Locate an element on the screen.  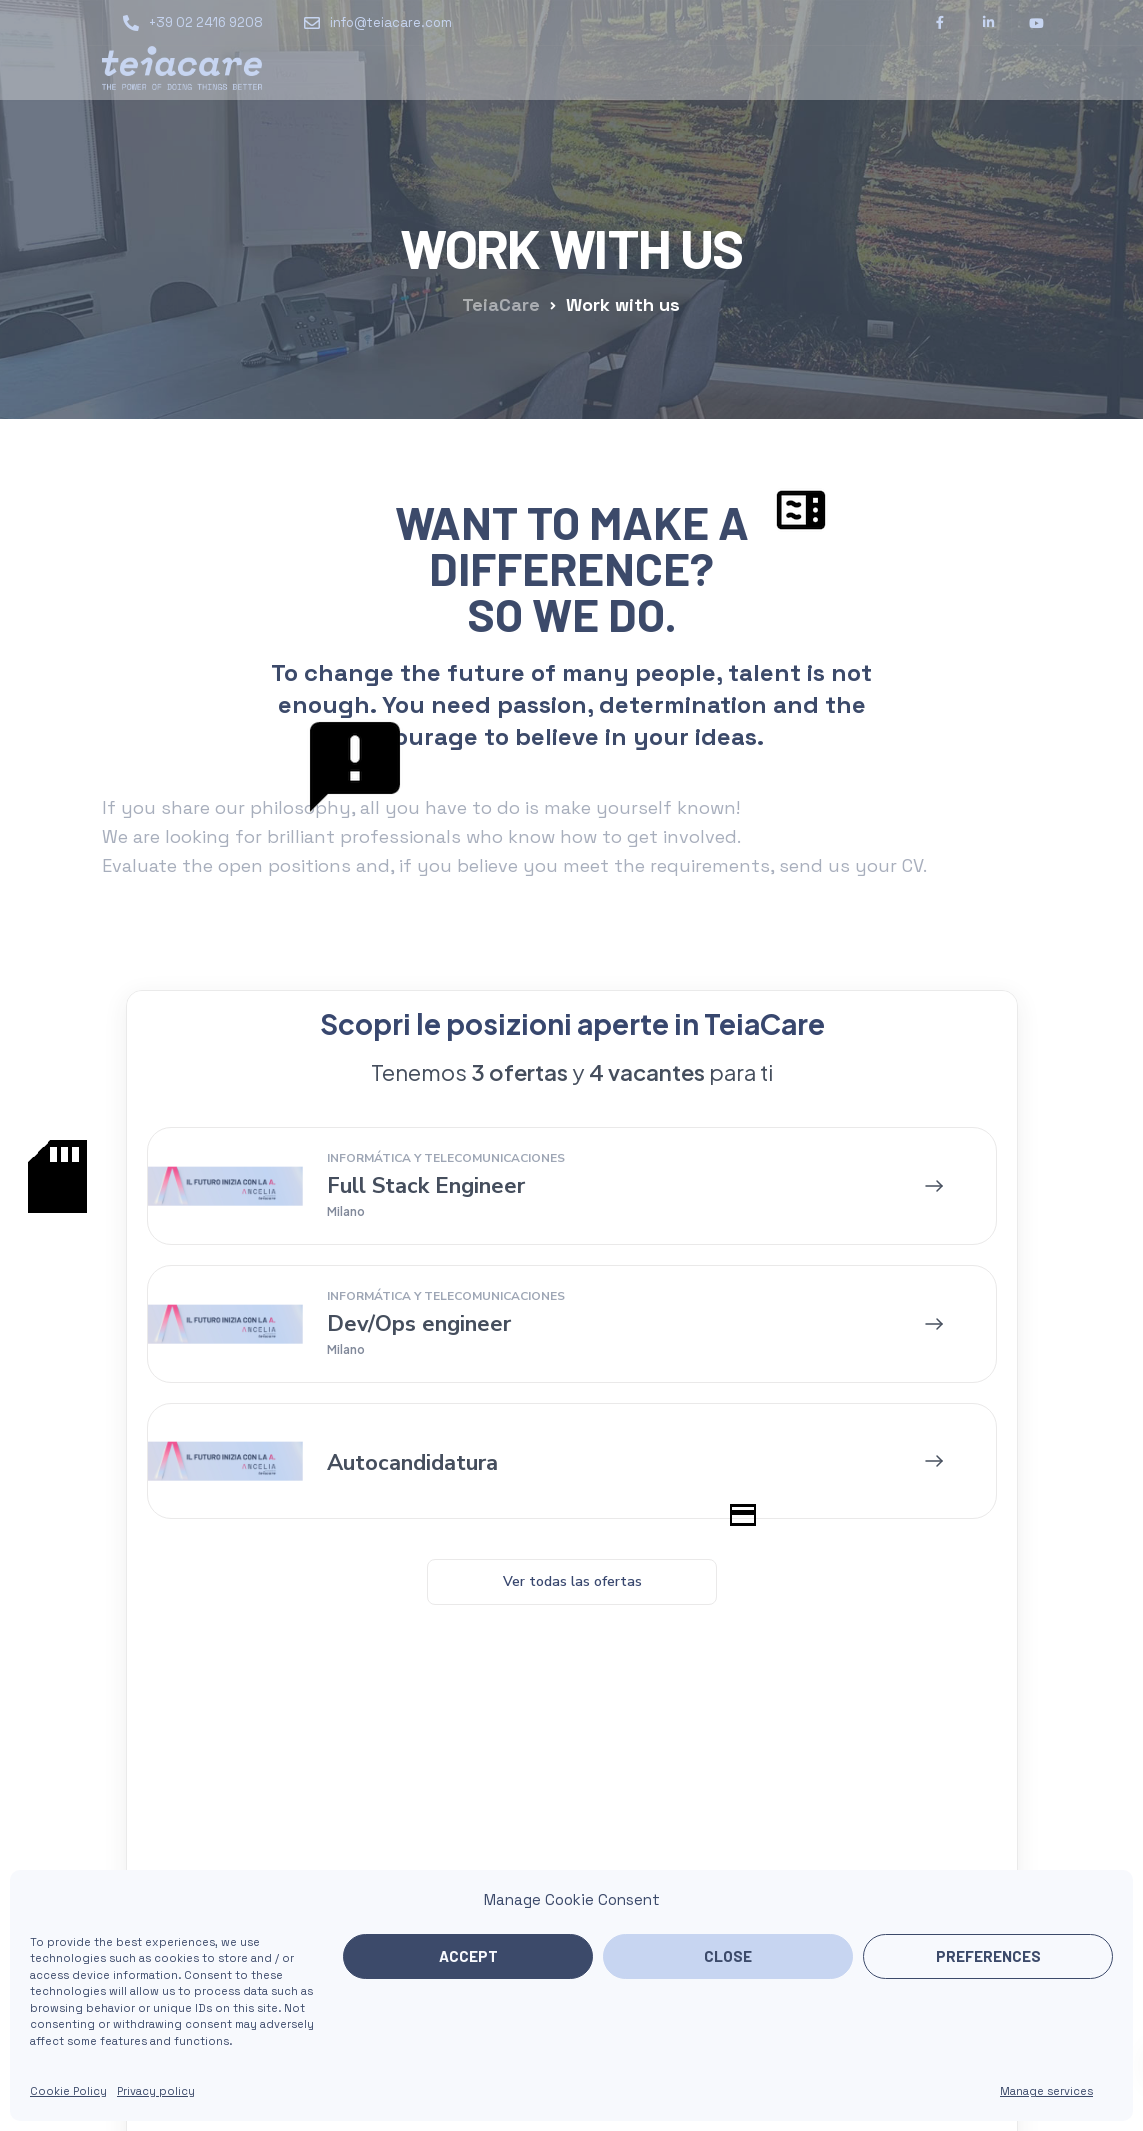
view announcements or alerts is located at coordinates (355, 767).